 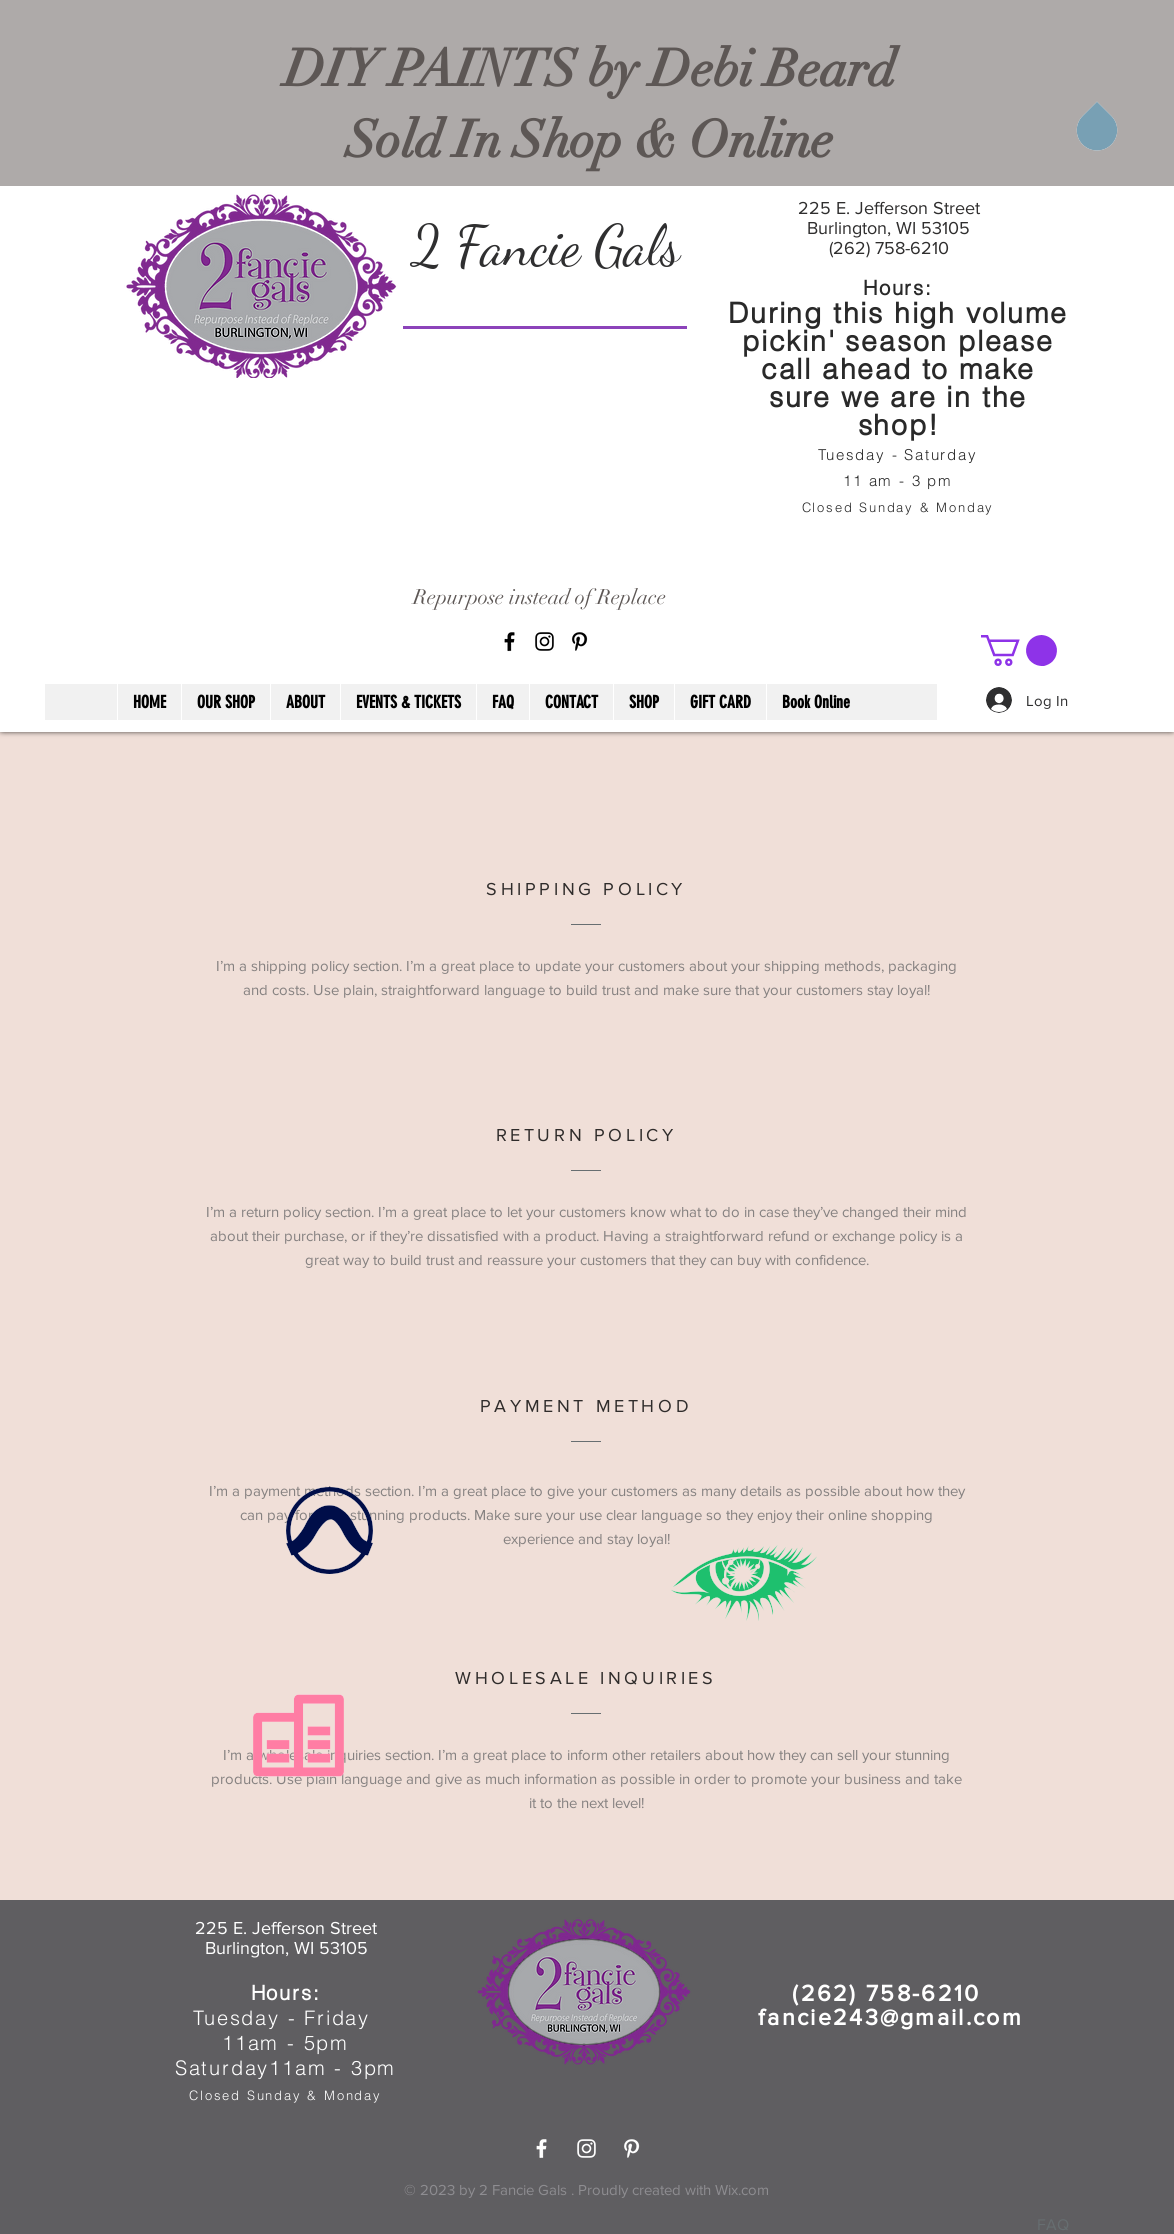 I want to click on open Pro Tools application, so click(x=329, y=1530).